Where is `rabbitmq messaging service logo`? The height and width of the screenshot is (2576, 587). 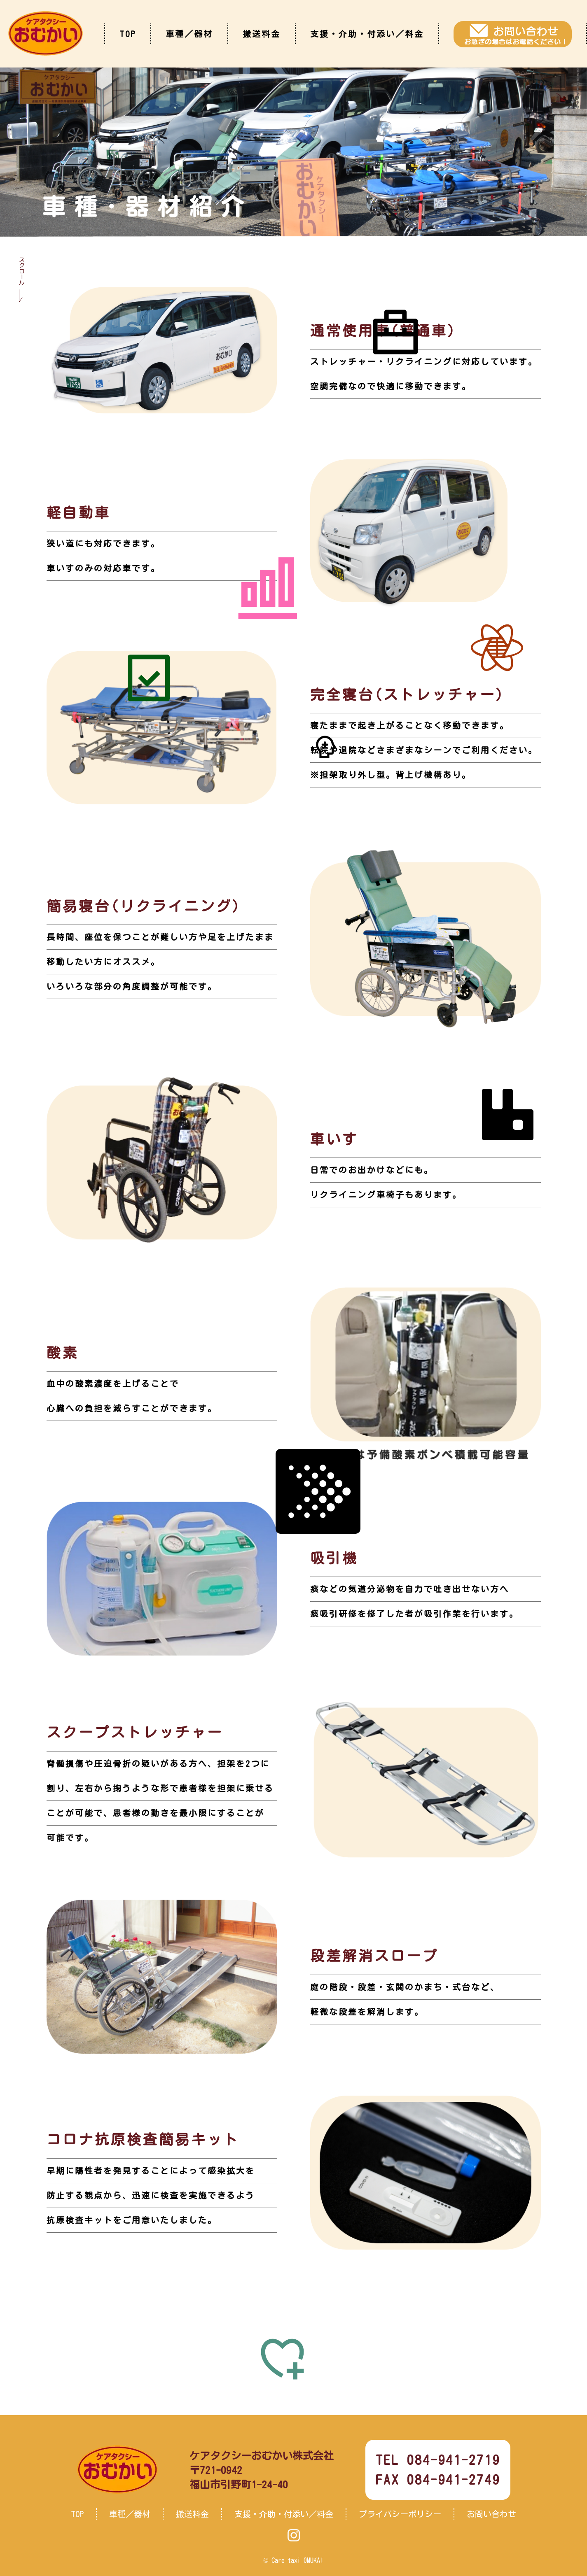 rabbitmq messaging service logo is located at coordinates (507, 1114).